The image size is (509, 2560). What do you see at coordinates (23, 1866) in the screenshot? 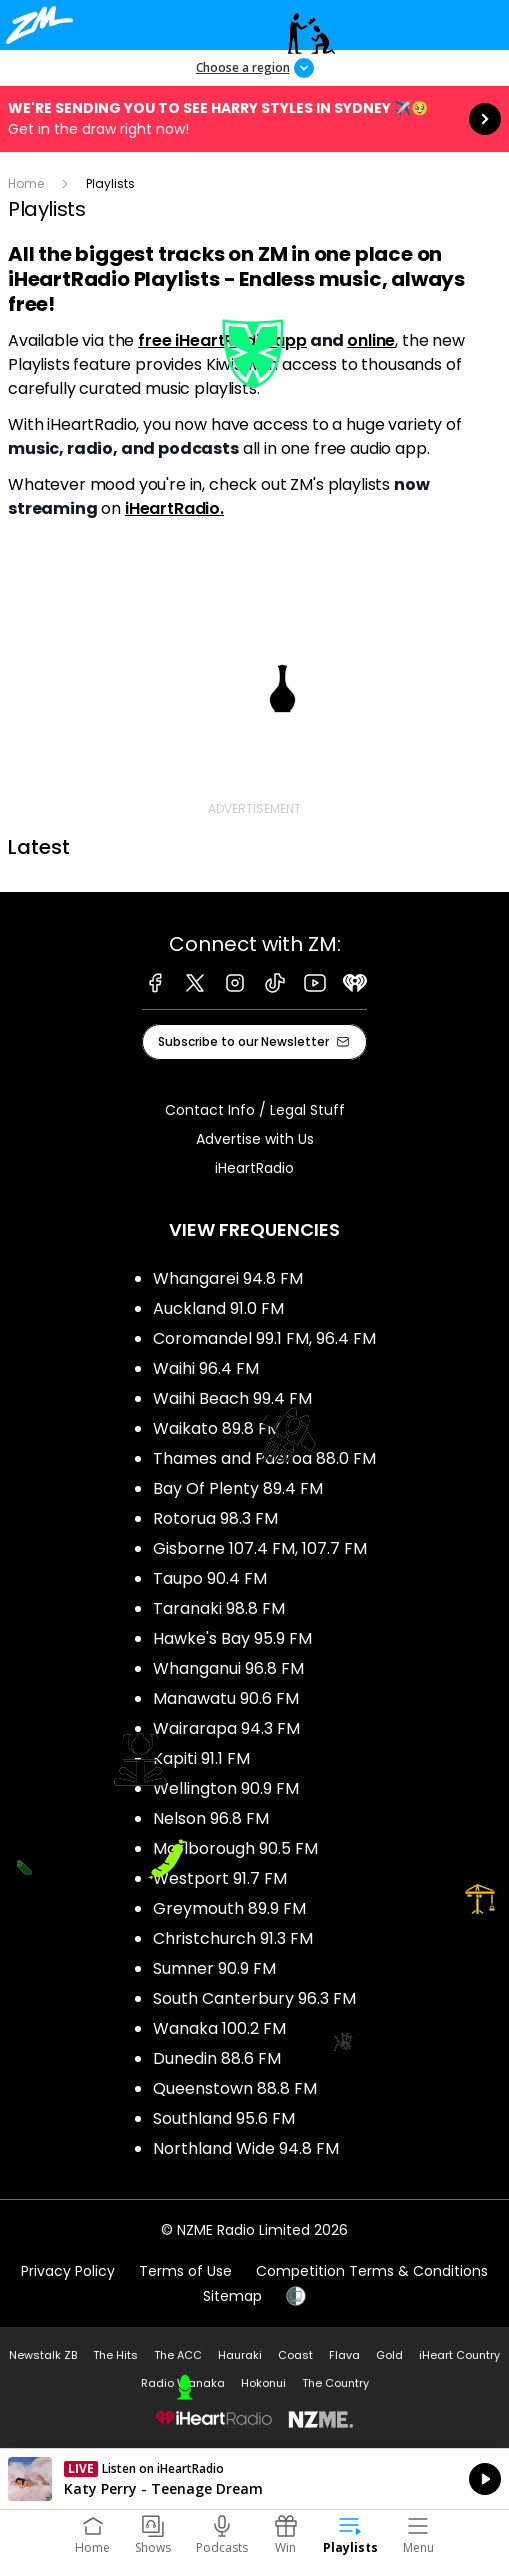
I see `enter the dungeon or underground level` at bounding box center [23, 1866].